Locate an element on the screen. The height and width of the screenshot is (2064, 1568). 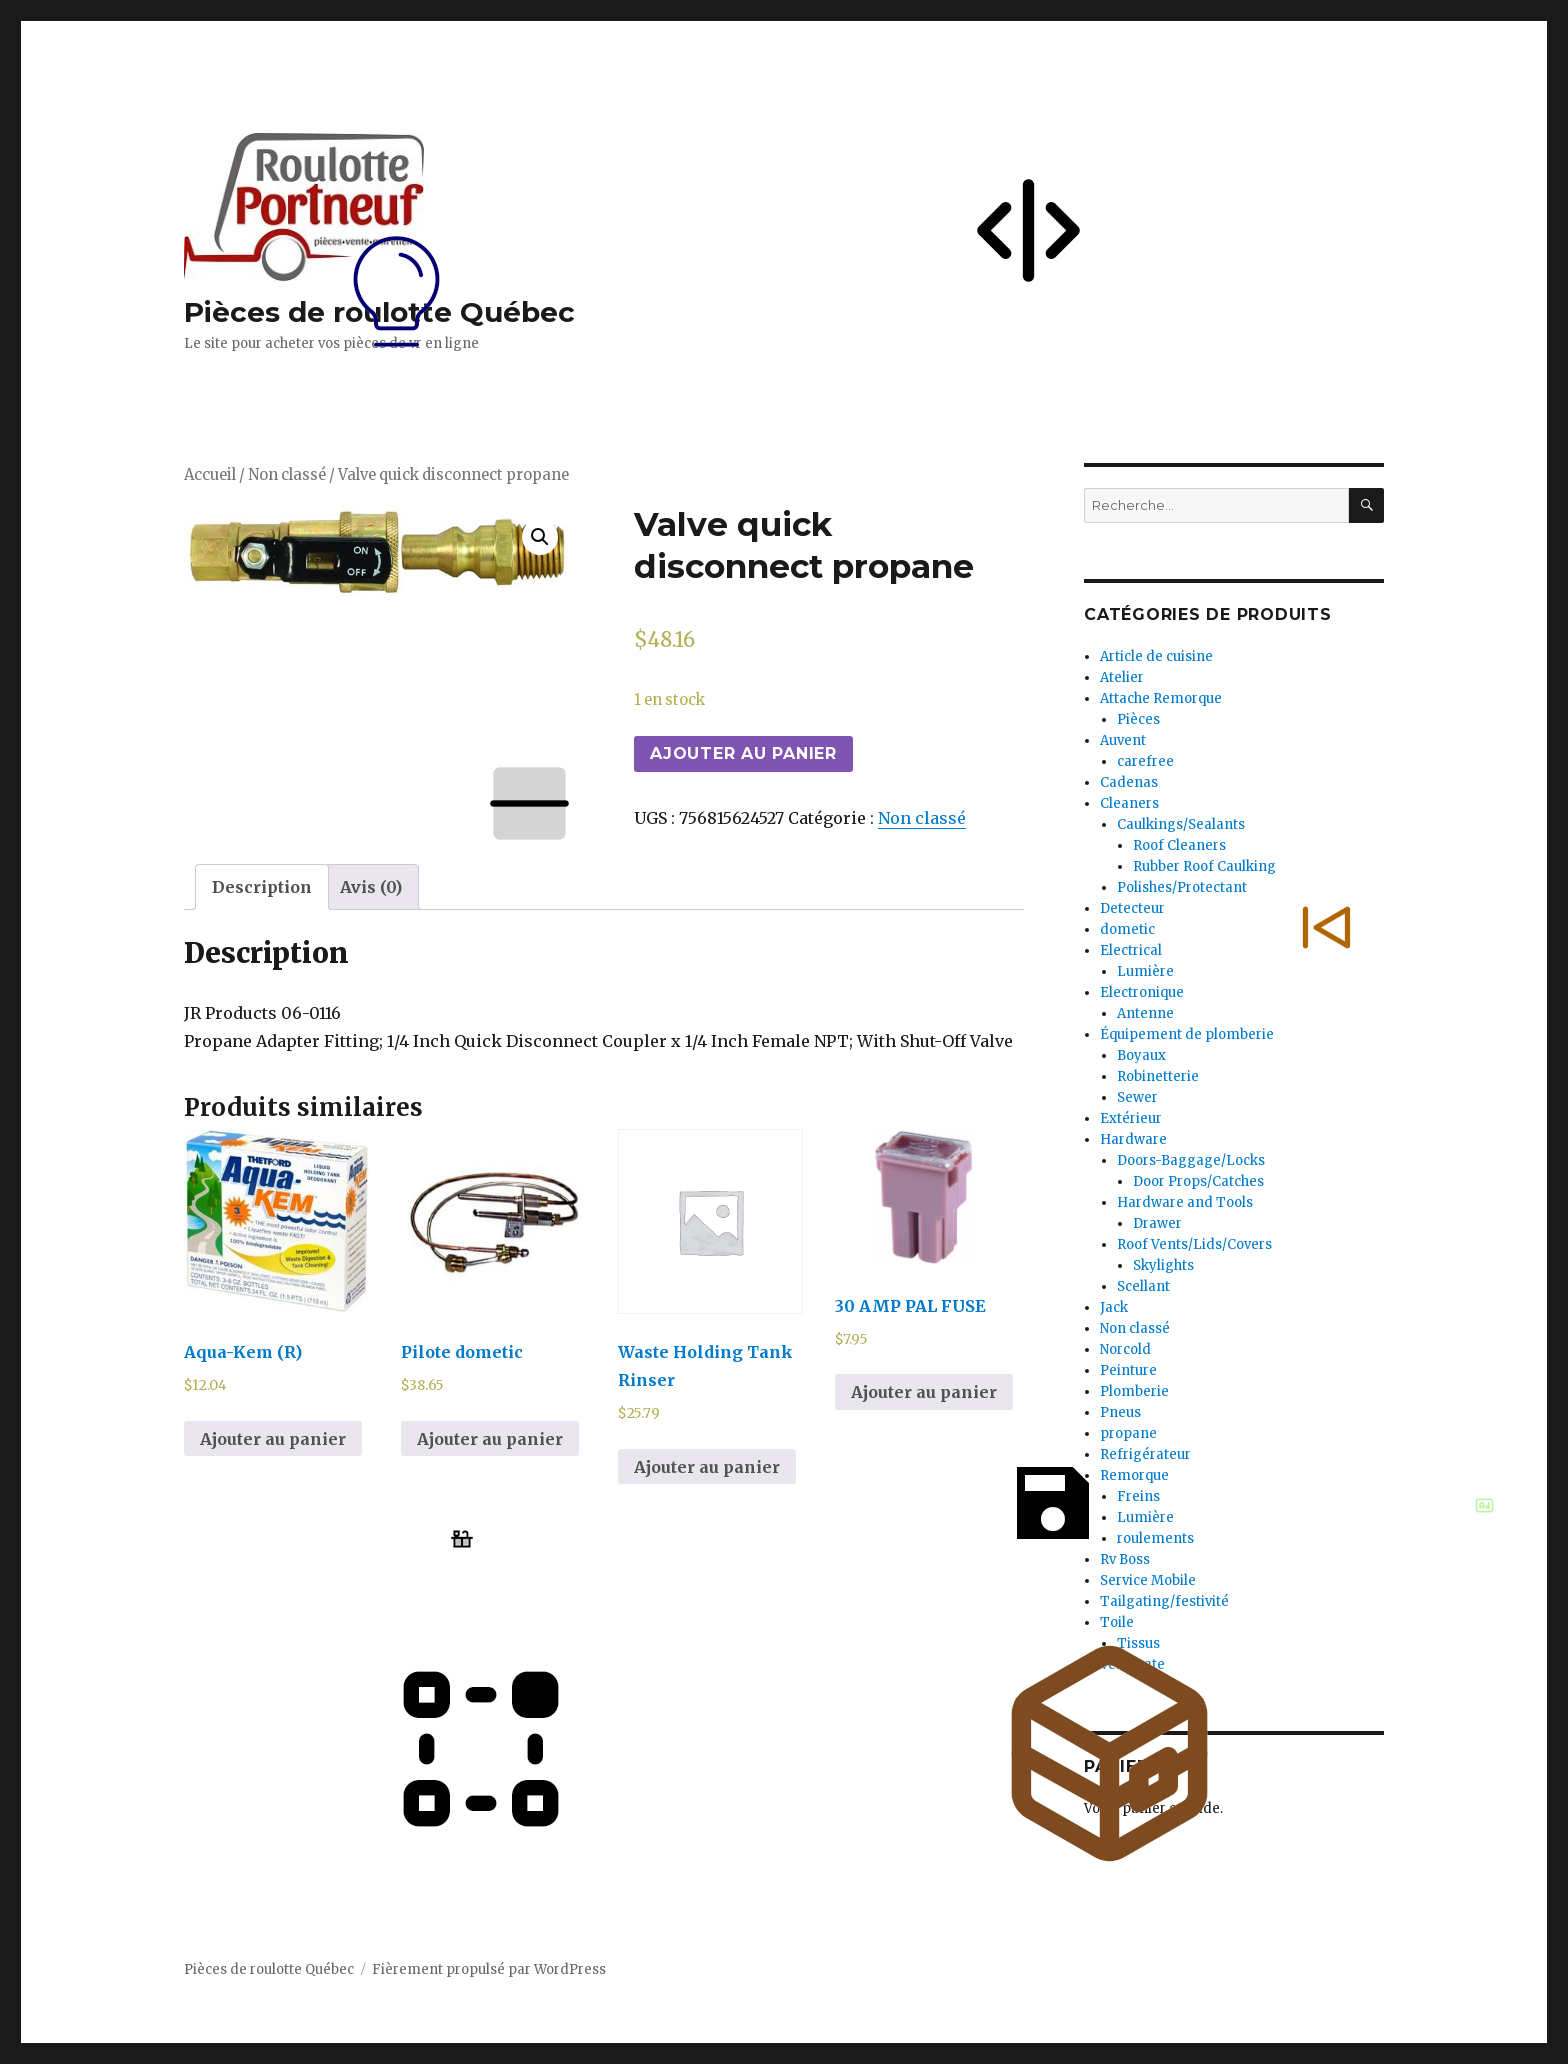
skip to previous track is located at coordinates (1326, 927).